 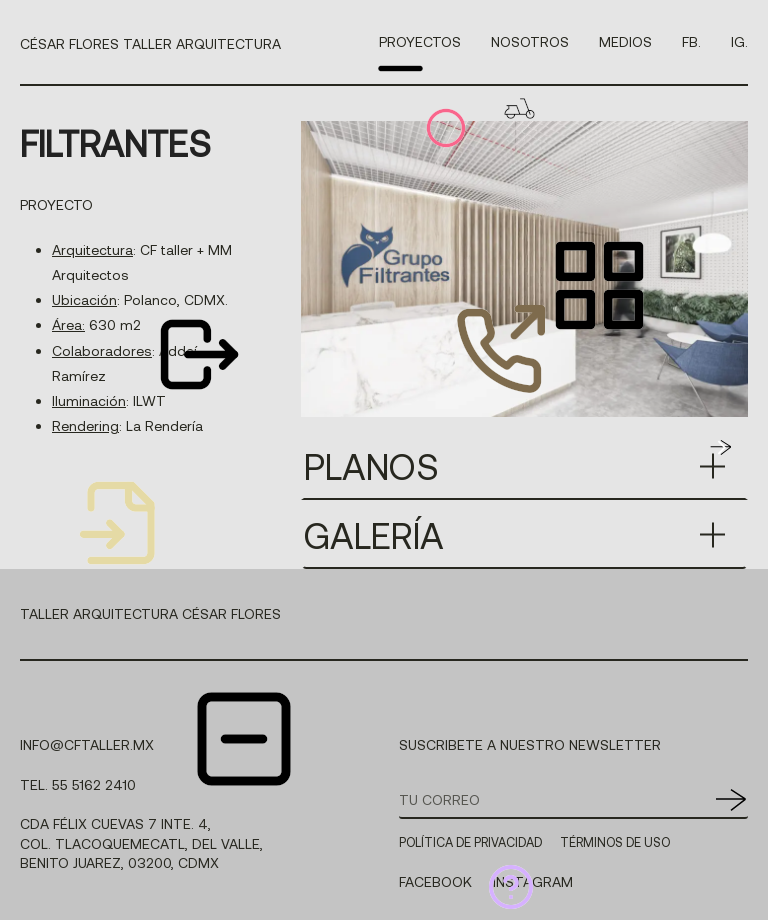 I want to click on make an outgoing call, so click(x=499, y=351).